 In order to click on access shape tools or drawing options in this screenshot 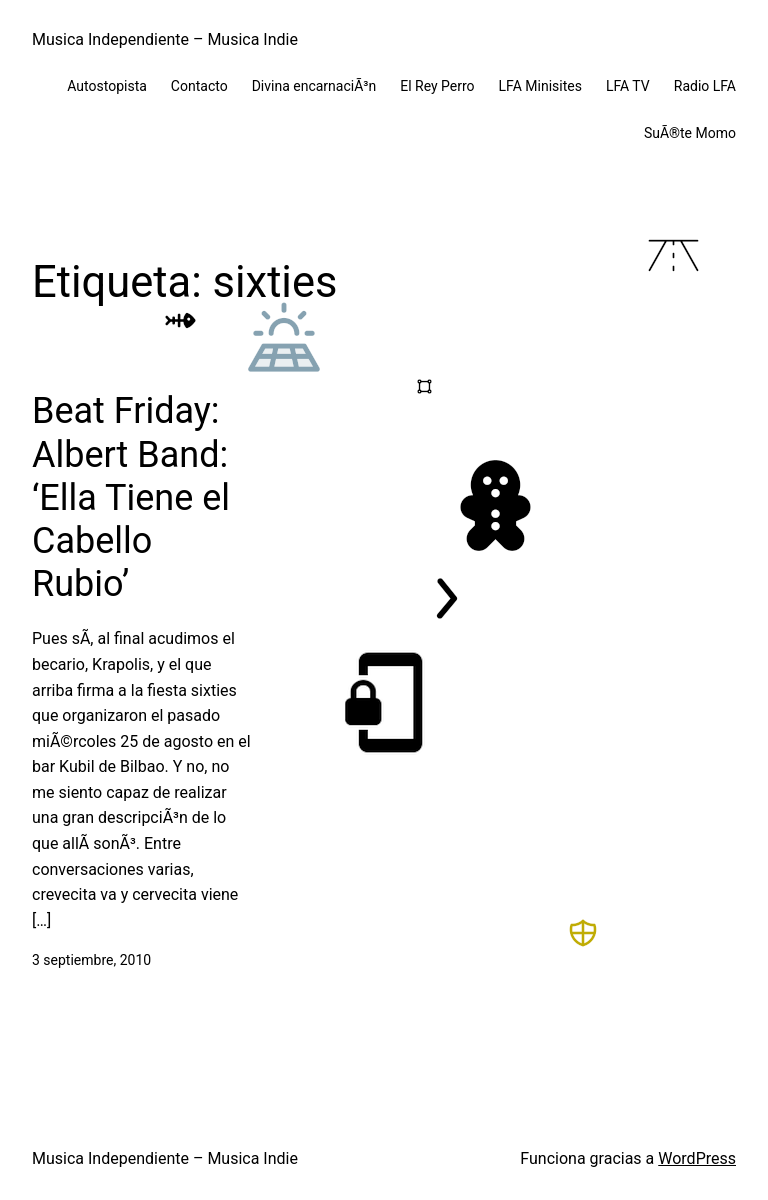, I will do `click(424, 386)`.